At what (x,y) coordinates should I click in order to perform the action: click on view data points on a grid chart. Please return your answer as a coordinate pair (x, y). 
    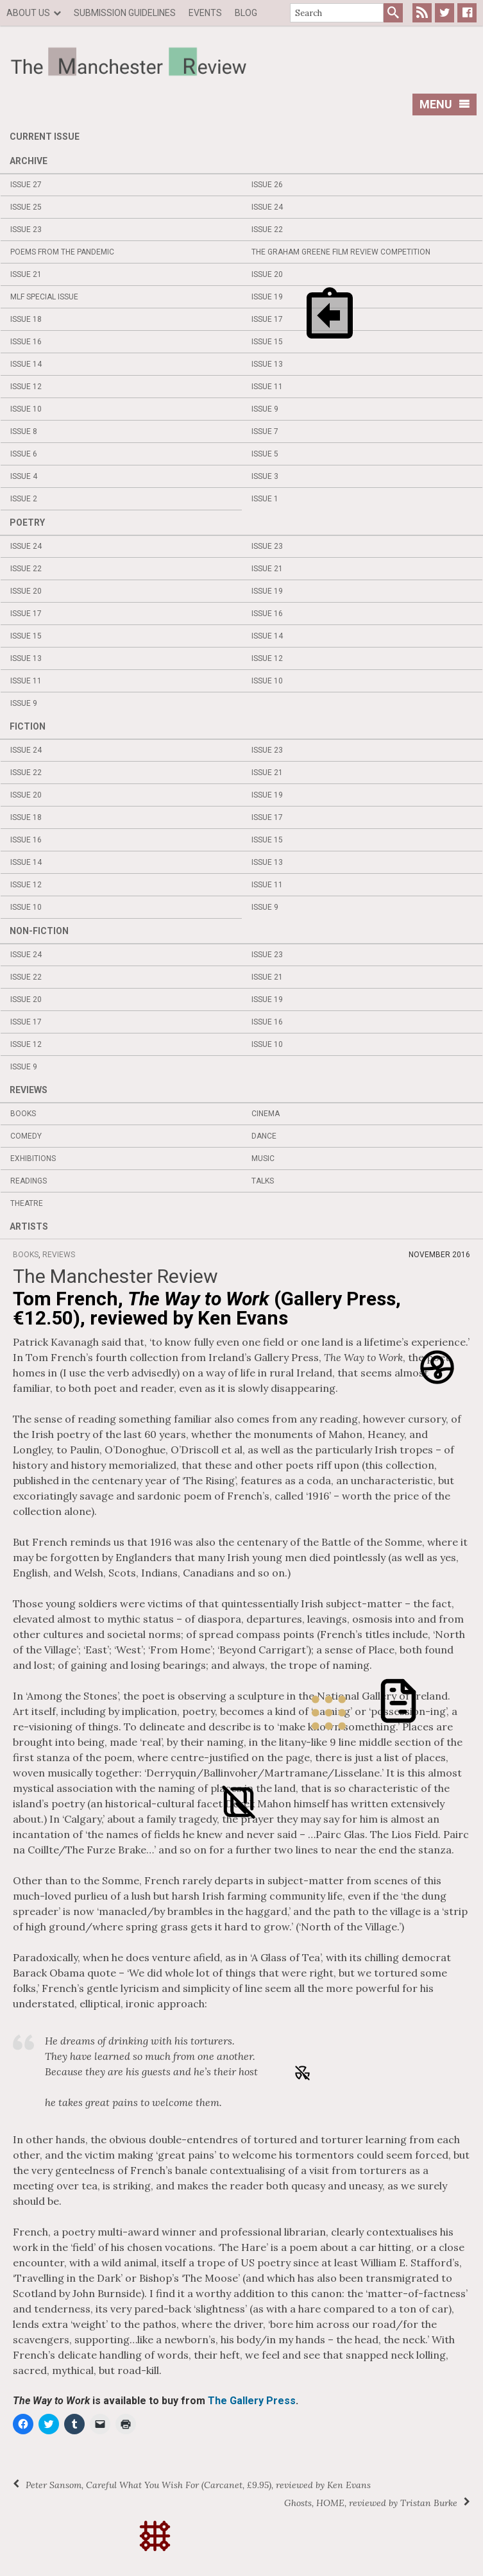
    Looking at the image, I should click on (155, 2536).